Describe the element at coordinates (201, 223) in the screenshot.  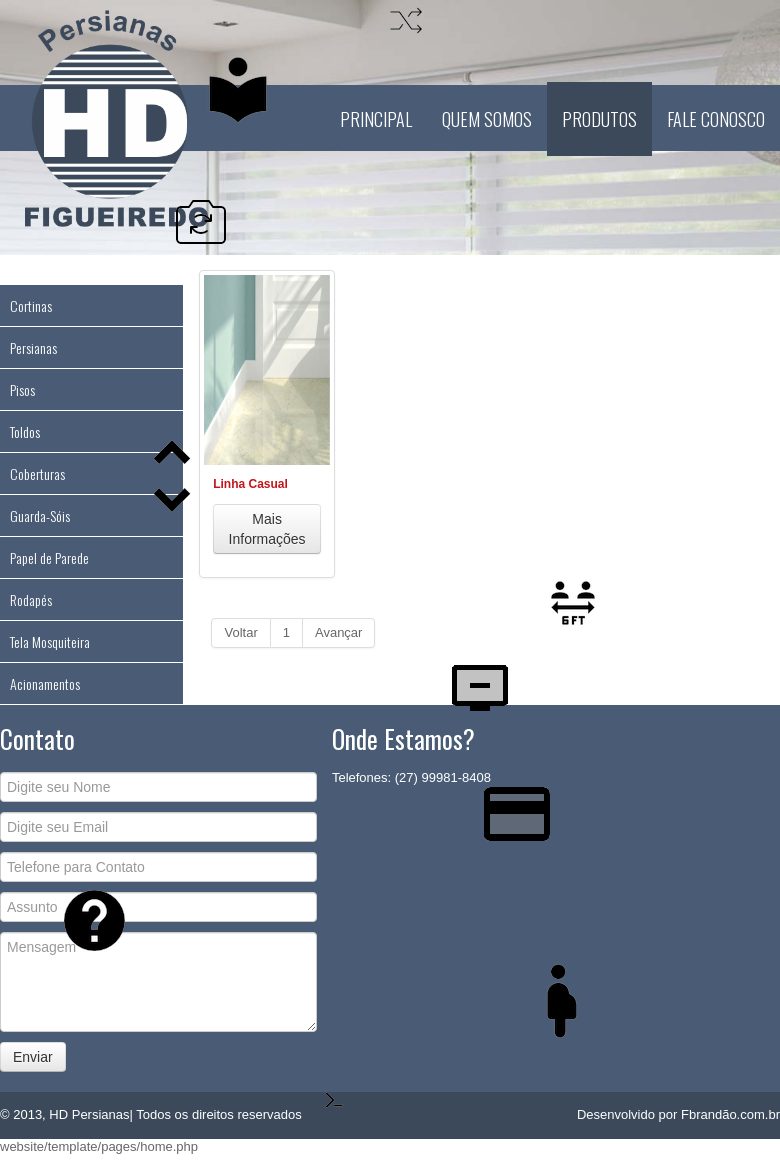
I see `switch between front and rear camera` at that location.